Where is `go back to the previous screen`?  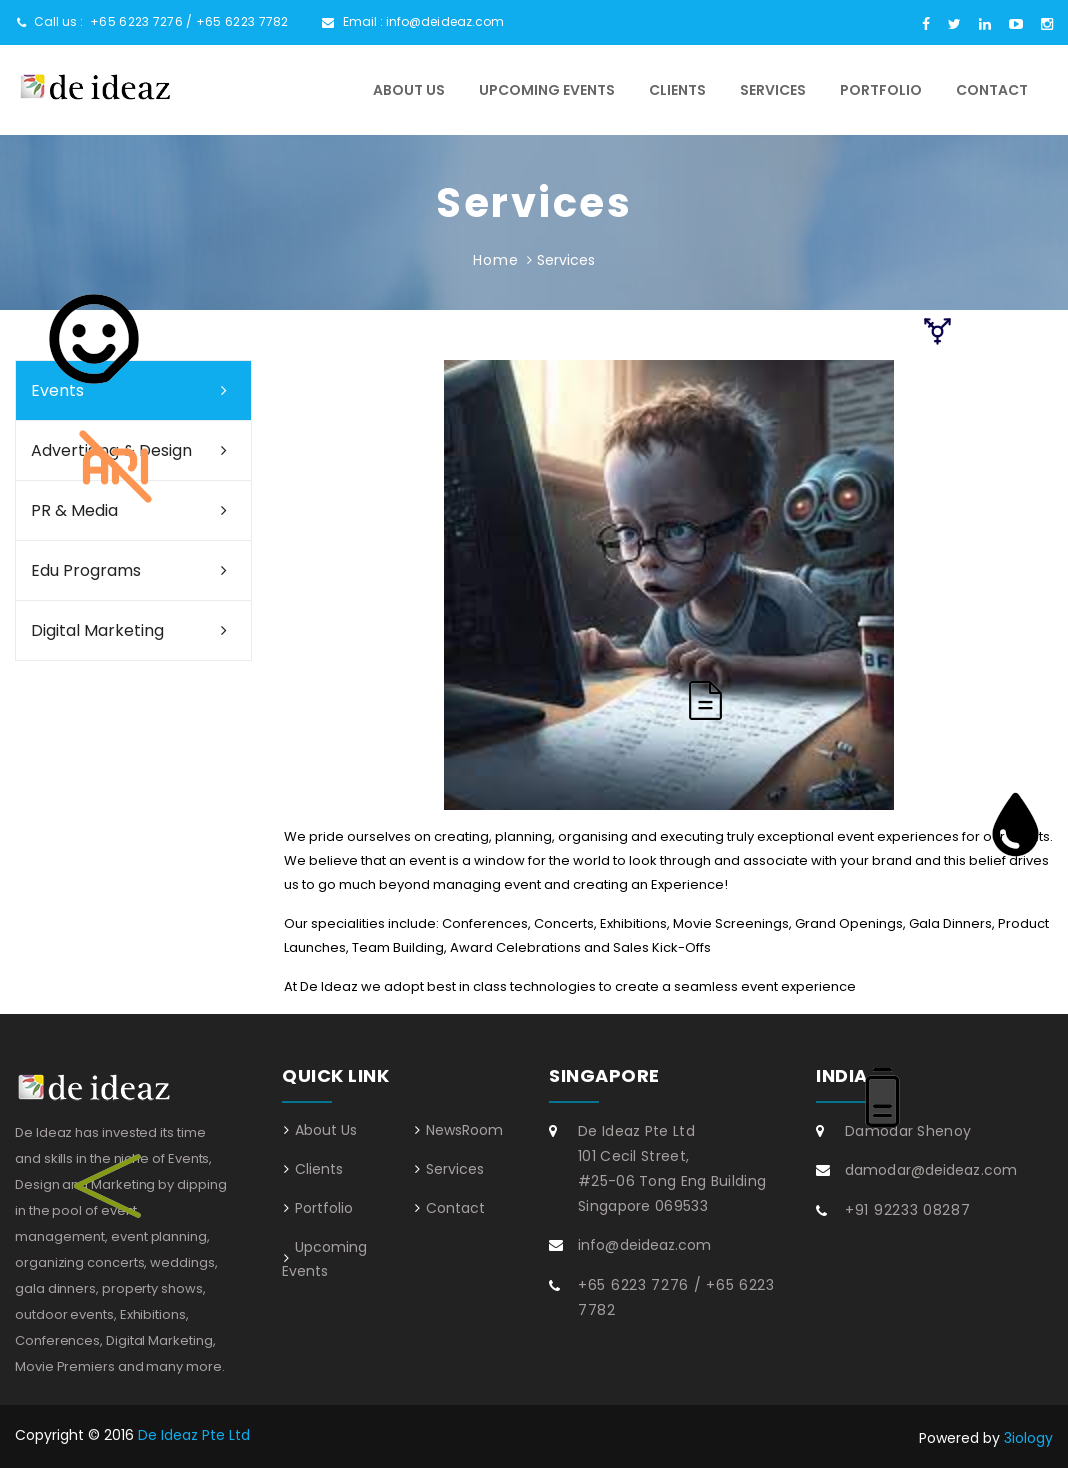
go back to the previous screen is located at coordinates (109, 1186).